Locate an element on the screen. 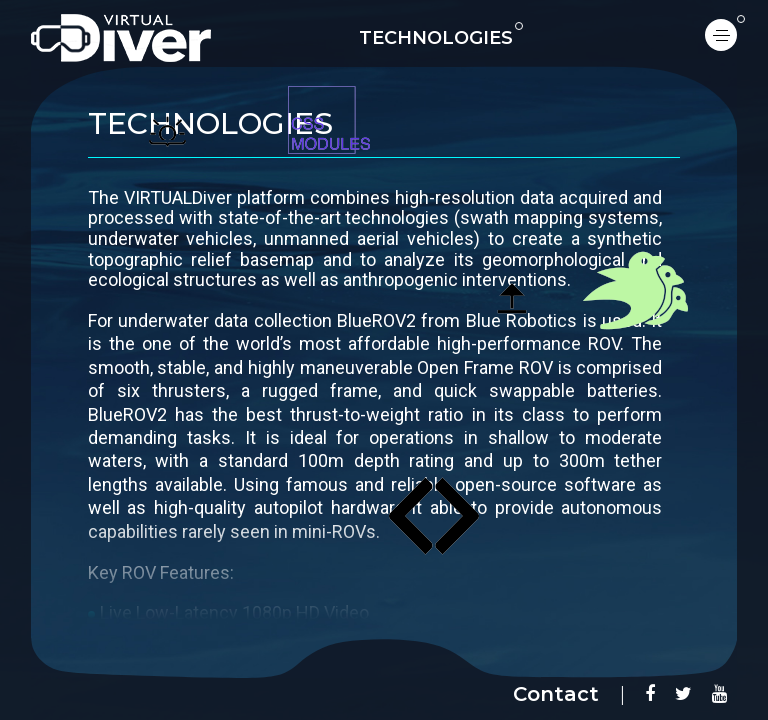  bevy game engine logo is located at coordinates (635, 290).